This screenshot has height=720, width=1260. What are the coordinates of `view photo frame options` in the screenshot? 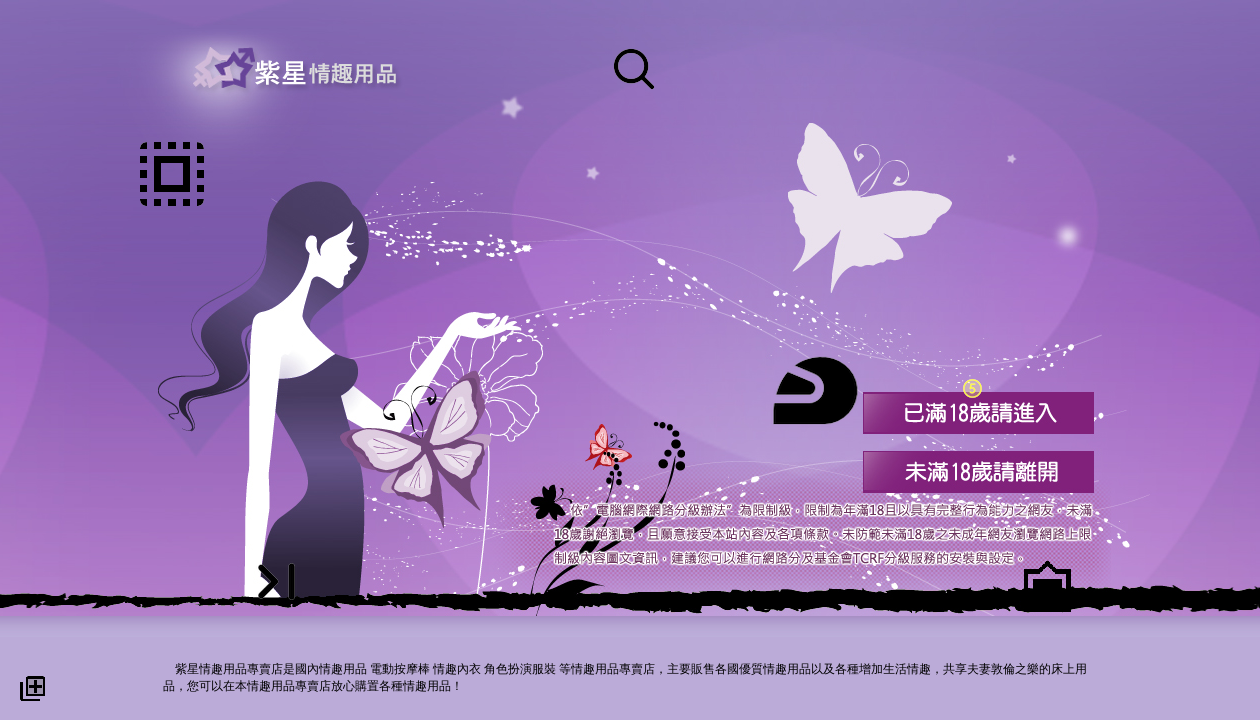 It's located at (1047, 588).